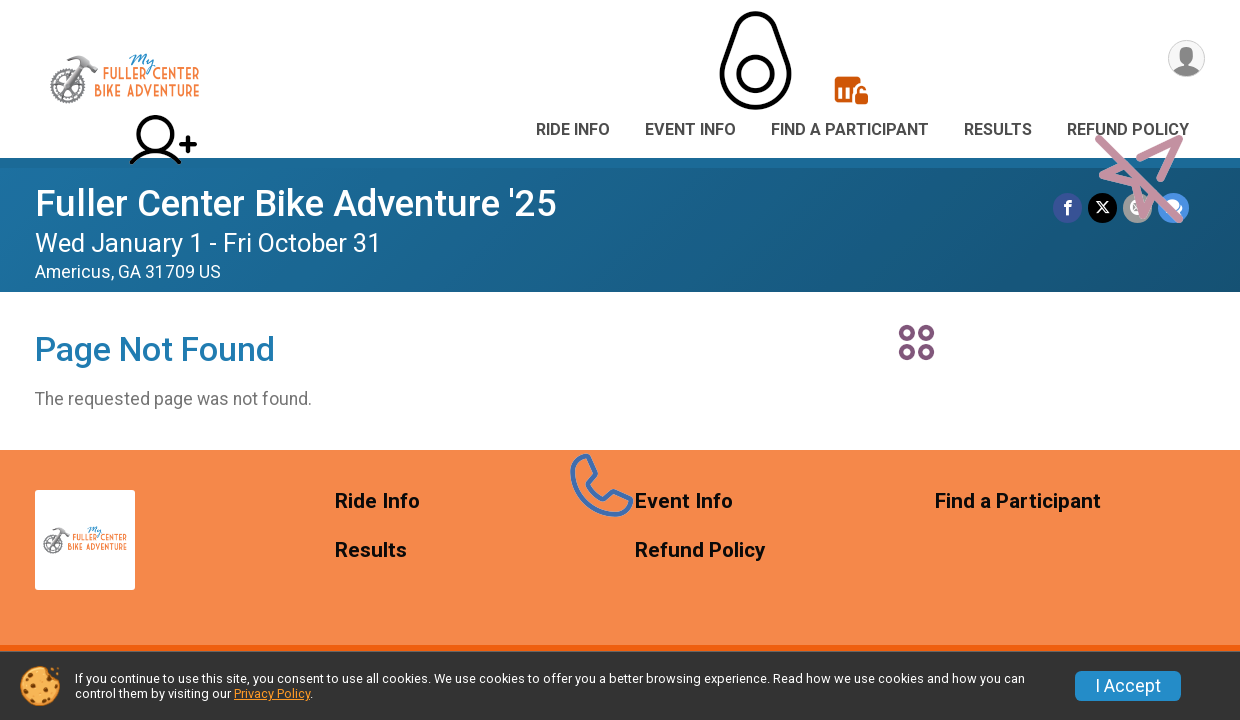 The height and width of the screenshot is (720, 1240). What do you see at coordinates (1139, 179) in the screenshot?
I see `navigation or GPS is currently disabled` at bounding box center [1139, 179].